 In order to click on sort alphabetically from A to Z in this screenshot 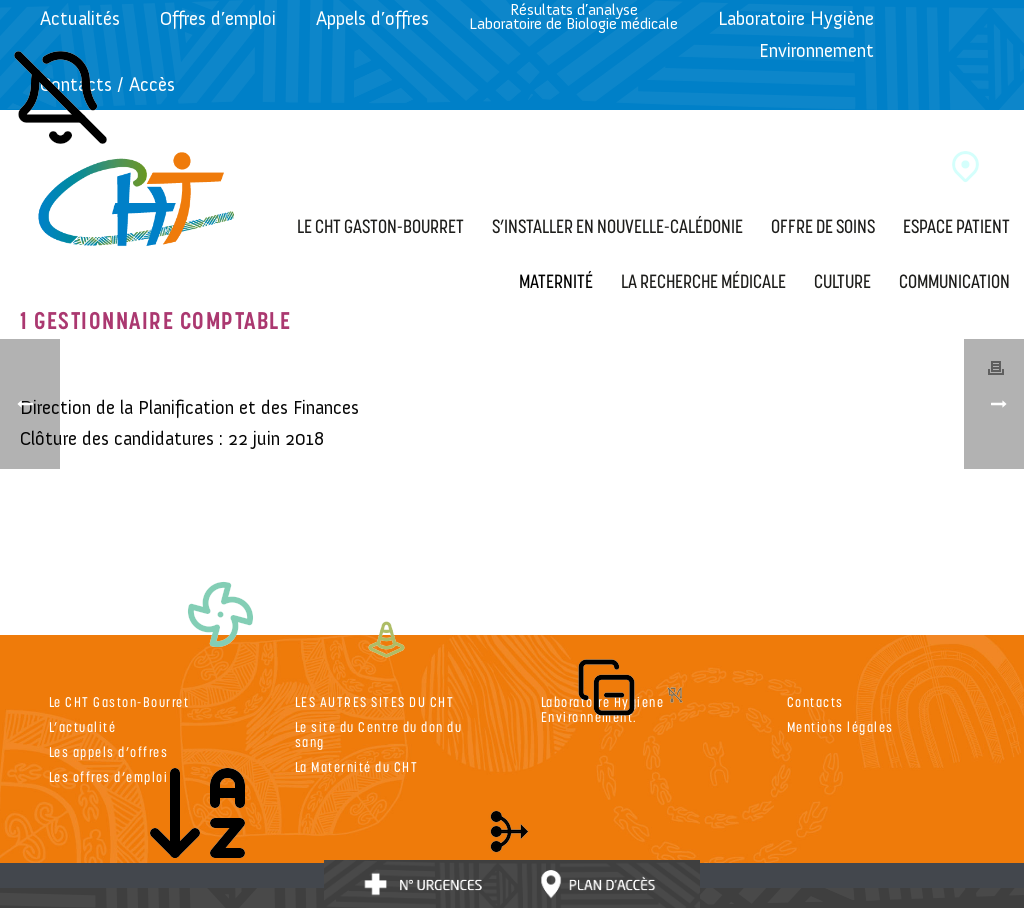, I will do `click(200, 813)`.